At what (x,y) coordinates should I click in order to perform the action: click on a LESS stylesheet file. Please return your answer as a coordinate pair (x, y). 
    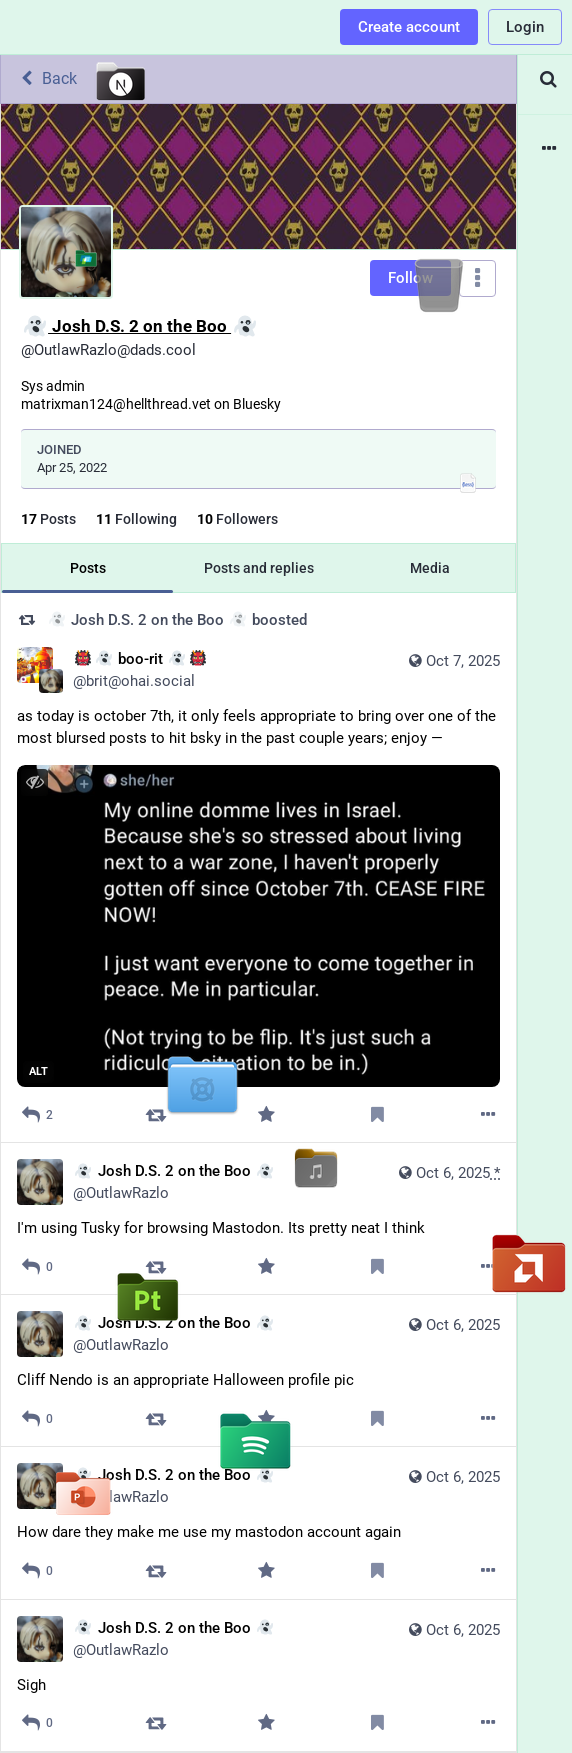
    Looking at the image, I should click on (468, 483).